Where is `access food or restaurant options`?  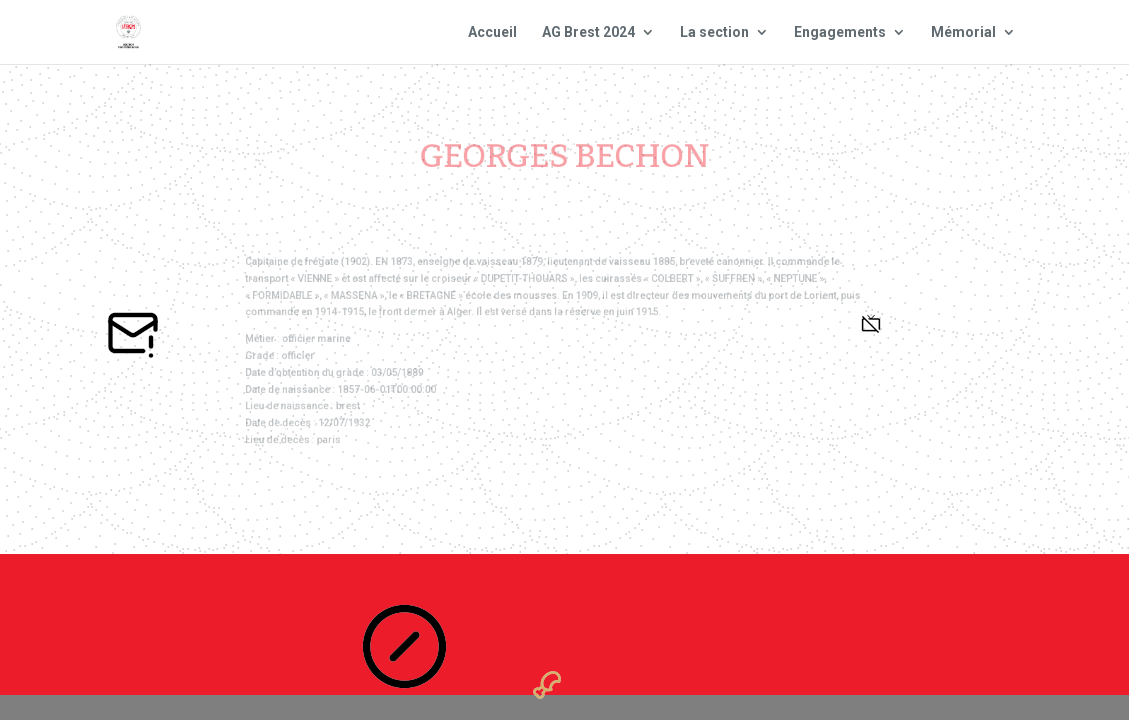
access food or restaurant options is located at coordinates (547, 685).